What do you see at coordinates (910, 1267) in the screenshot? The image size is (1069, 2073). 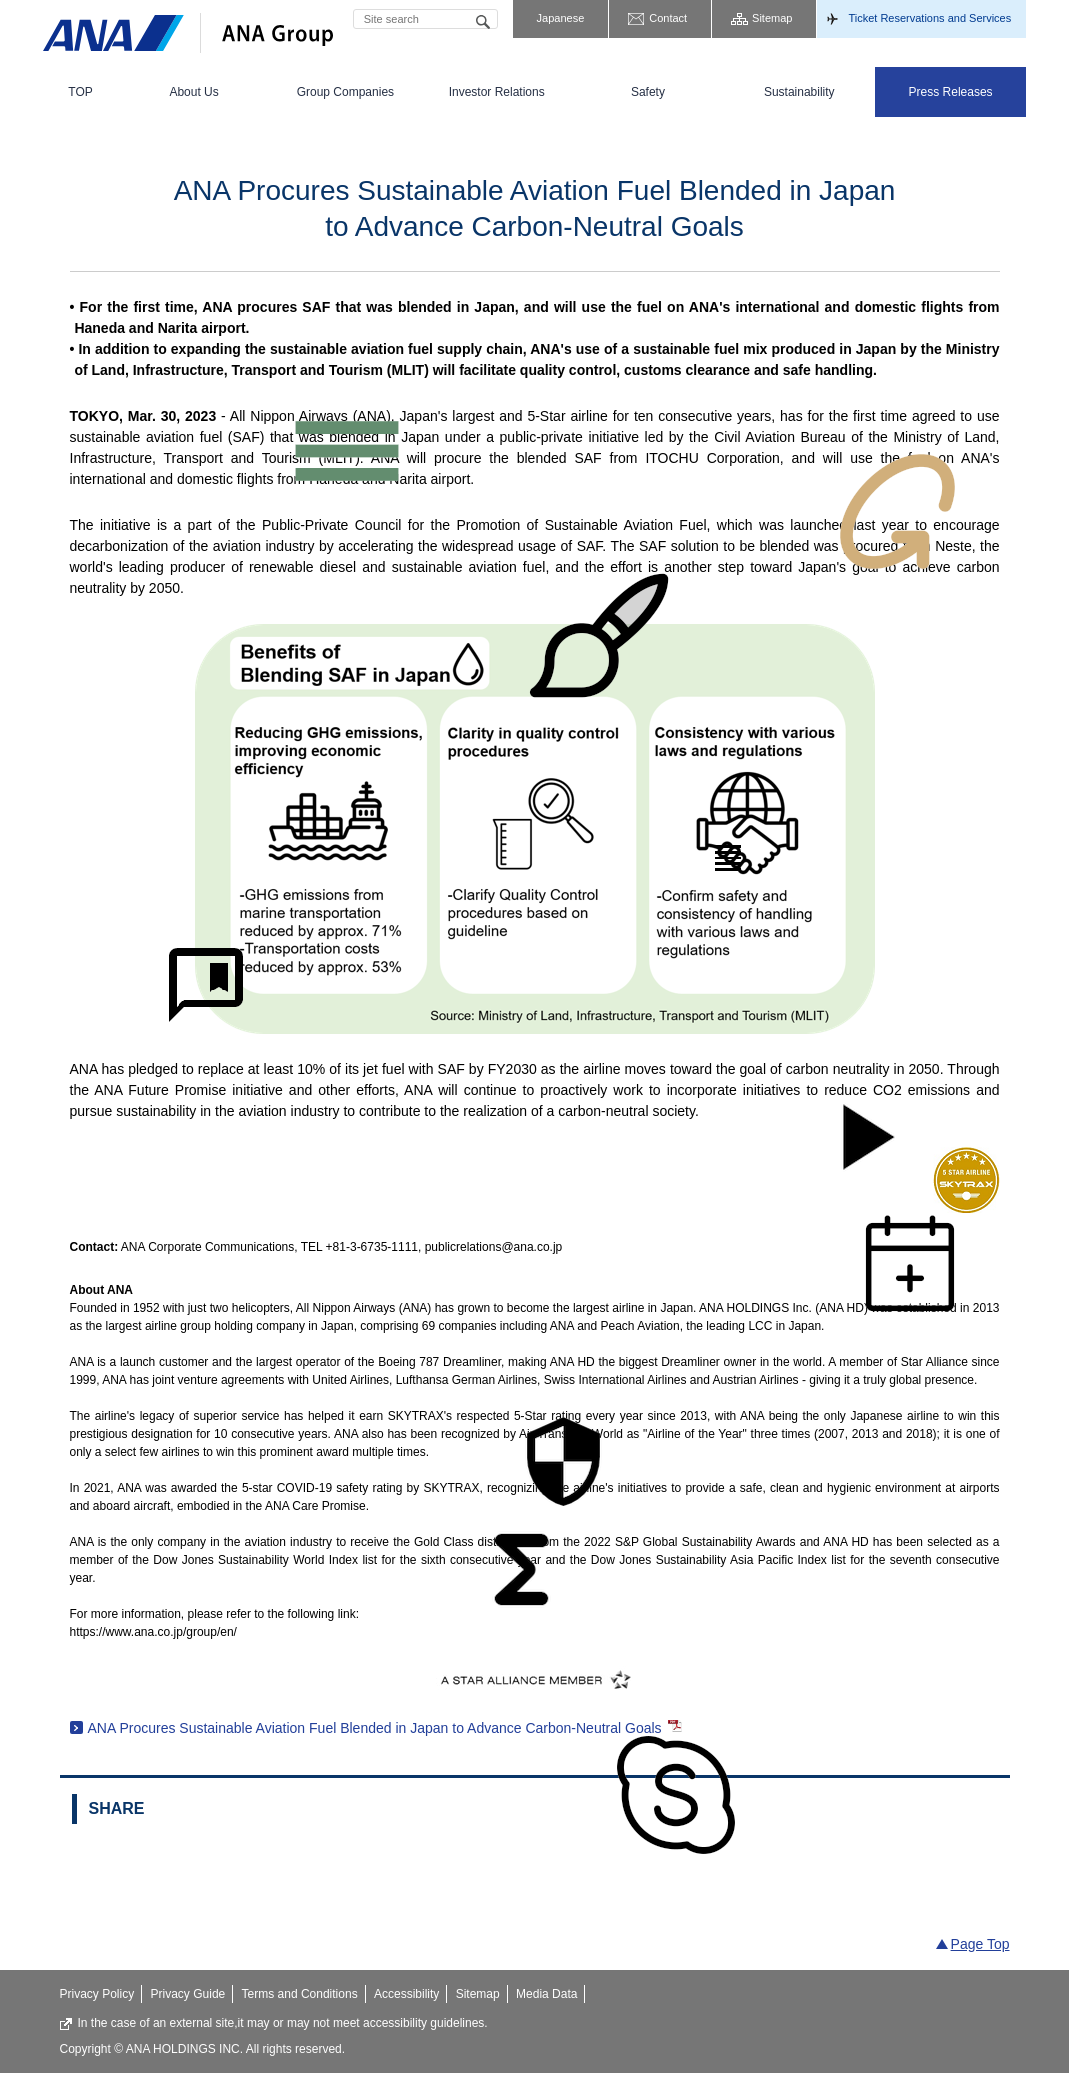 I see `add a new calendar event` at bounding box center [910, 1267].